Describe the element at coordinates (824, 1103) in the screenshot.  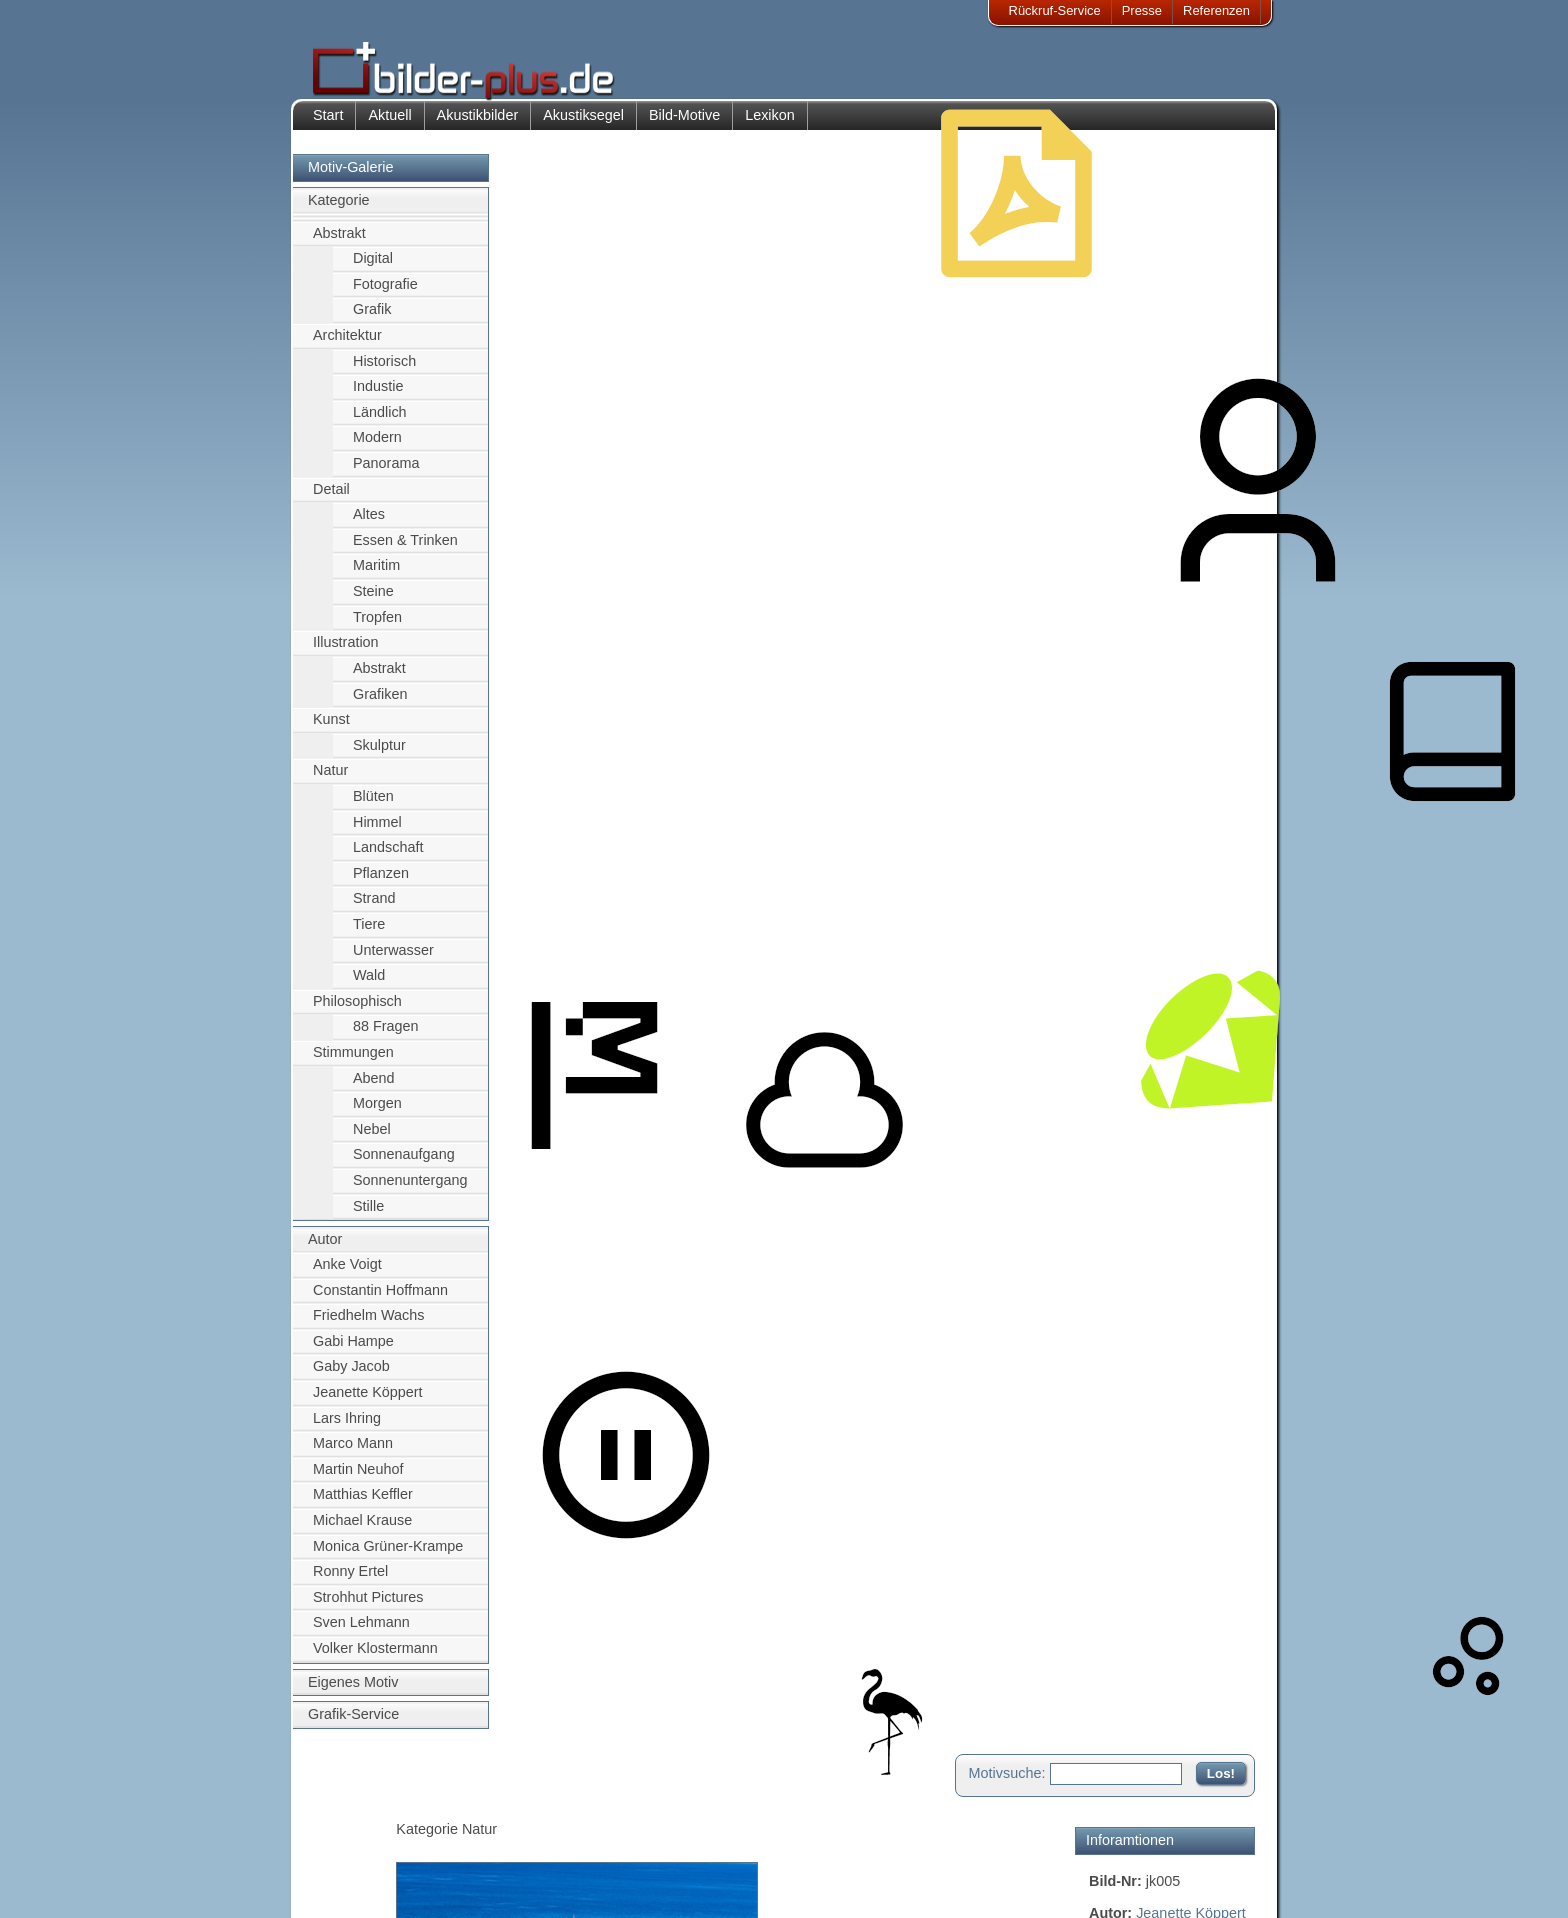
I see `indicates cloudy weather conditions` at that location.